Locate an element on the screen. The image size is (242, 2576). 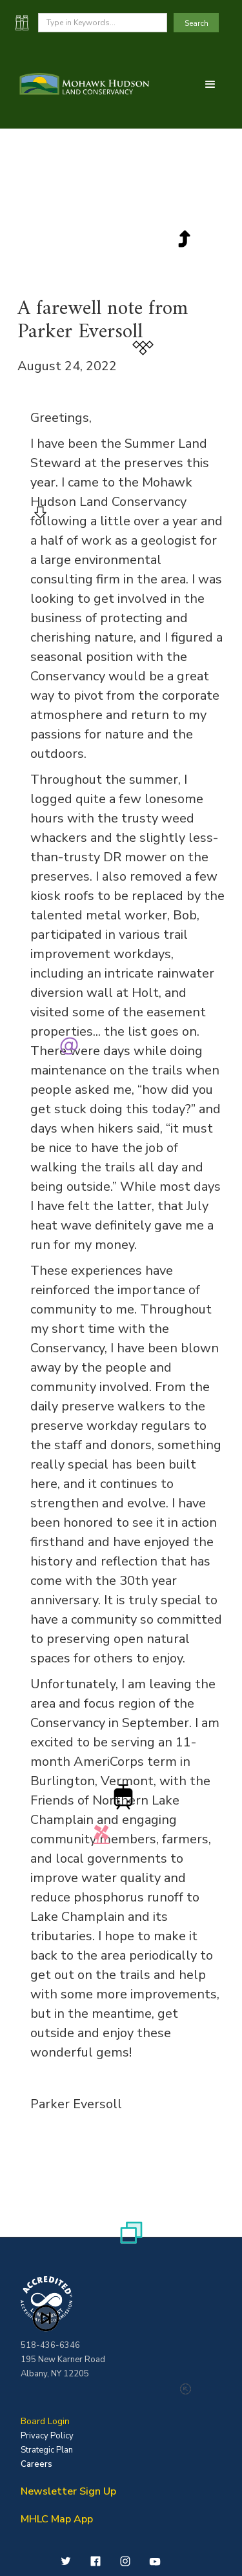
copy to clipboard is located at coordinates (131, 2232).